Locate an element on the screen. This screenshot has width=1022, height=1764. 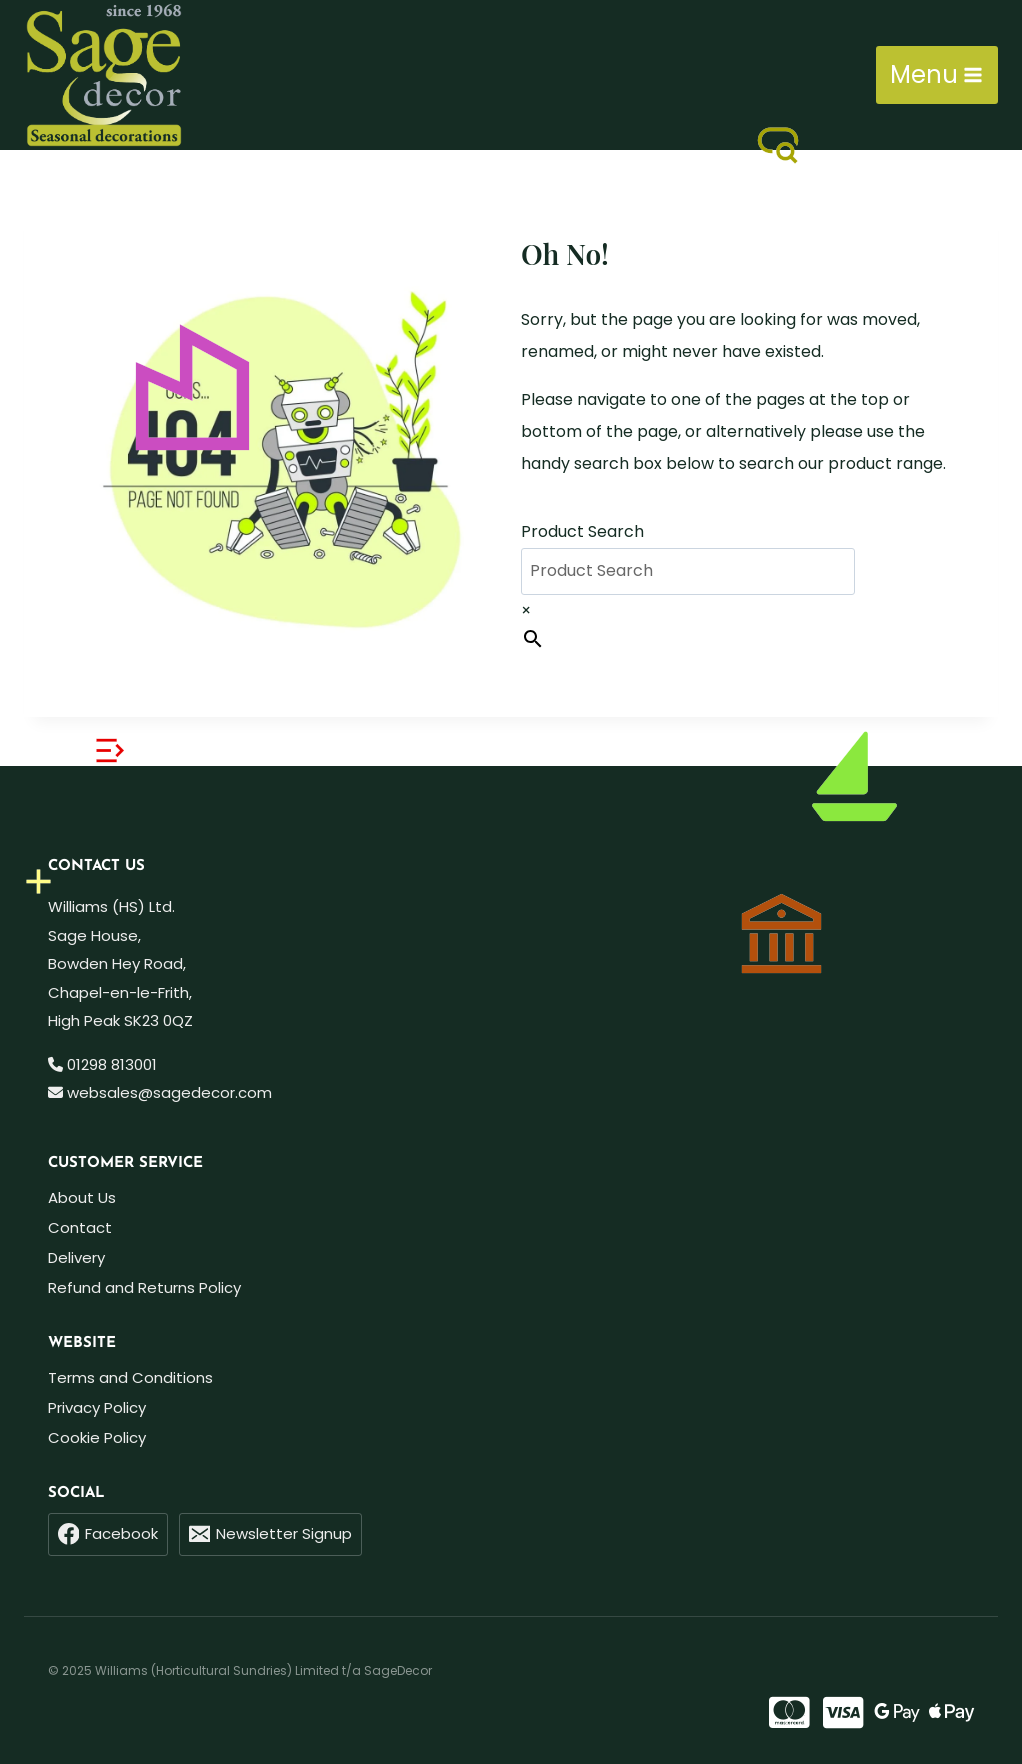
view building or property details is located at coordinates (192, 393).